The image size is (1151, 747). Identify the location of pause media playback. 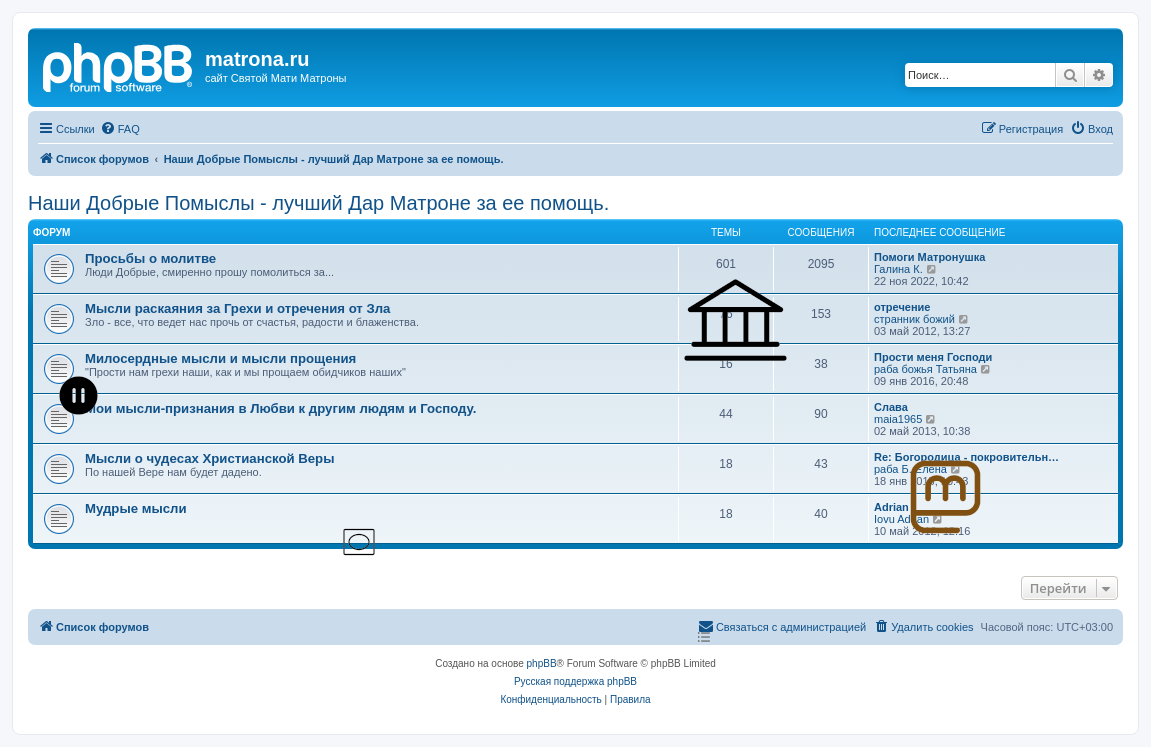
(78, 395).